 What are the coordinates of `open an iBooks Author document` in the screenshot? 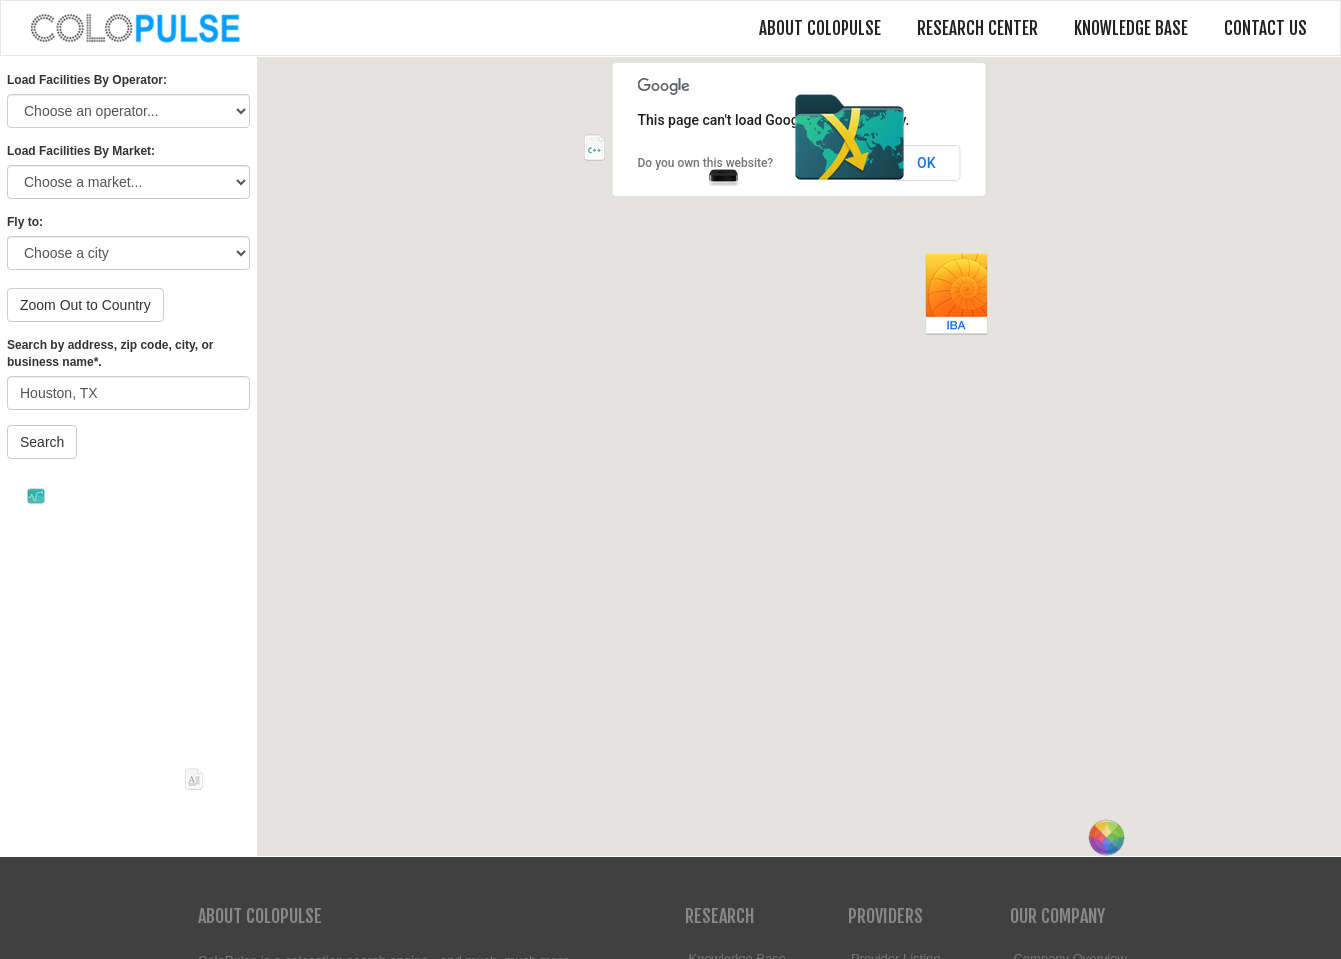 It's located at (956, 295).